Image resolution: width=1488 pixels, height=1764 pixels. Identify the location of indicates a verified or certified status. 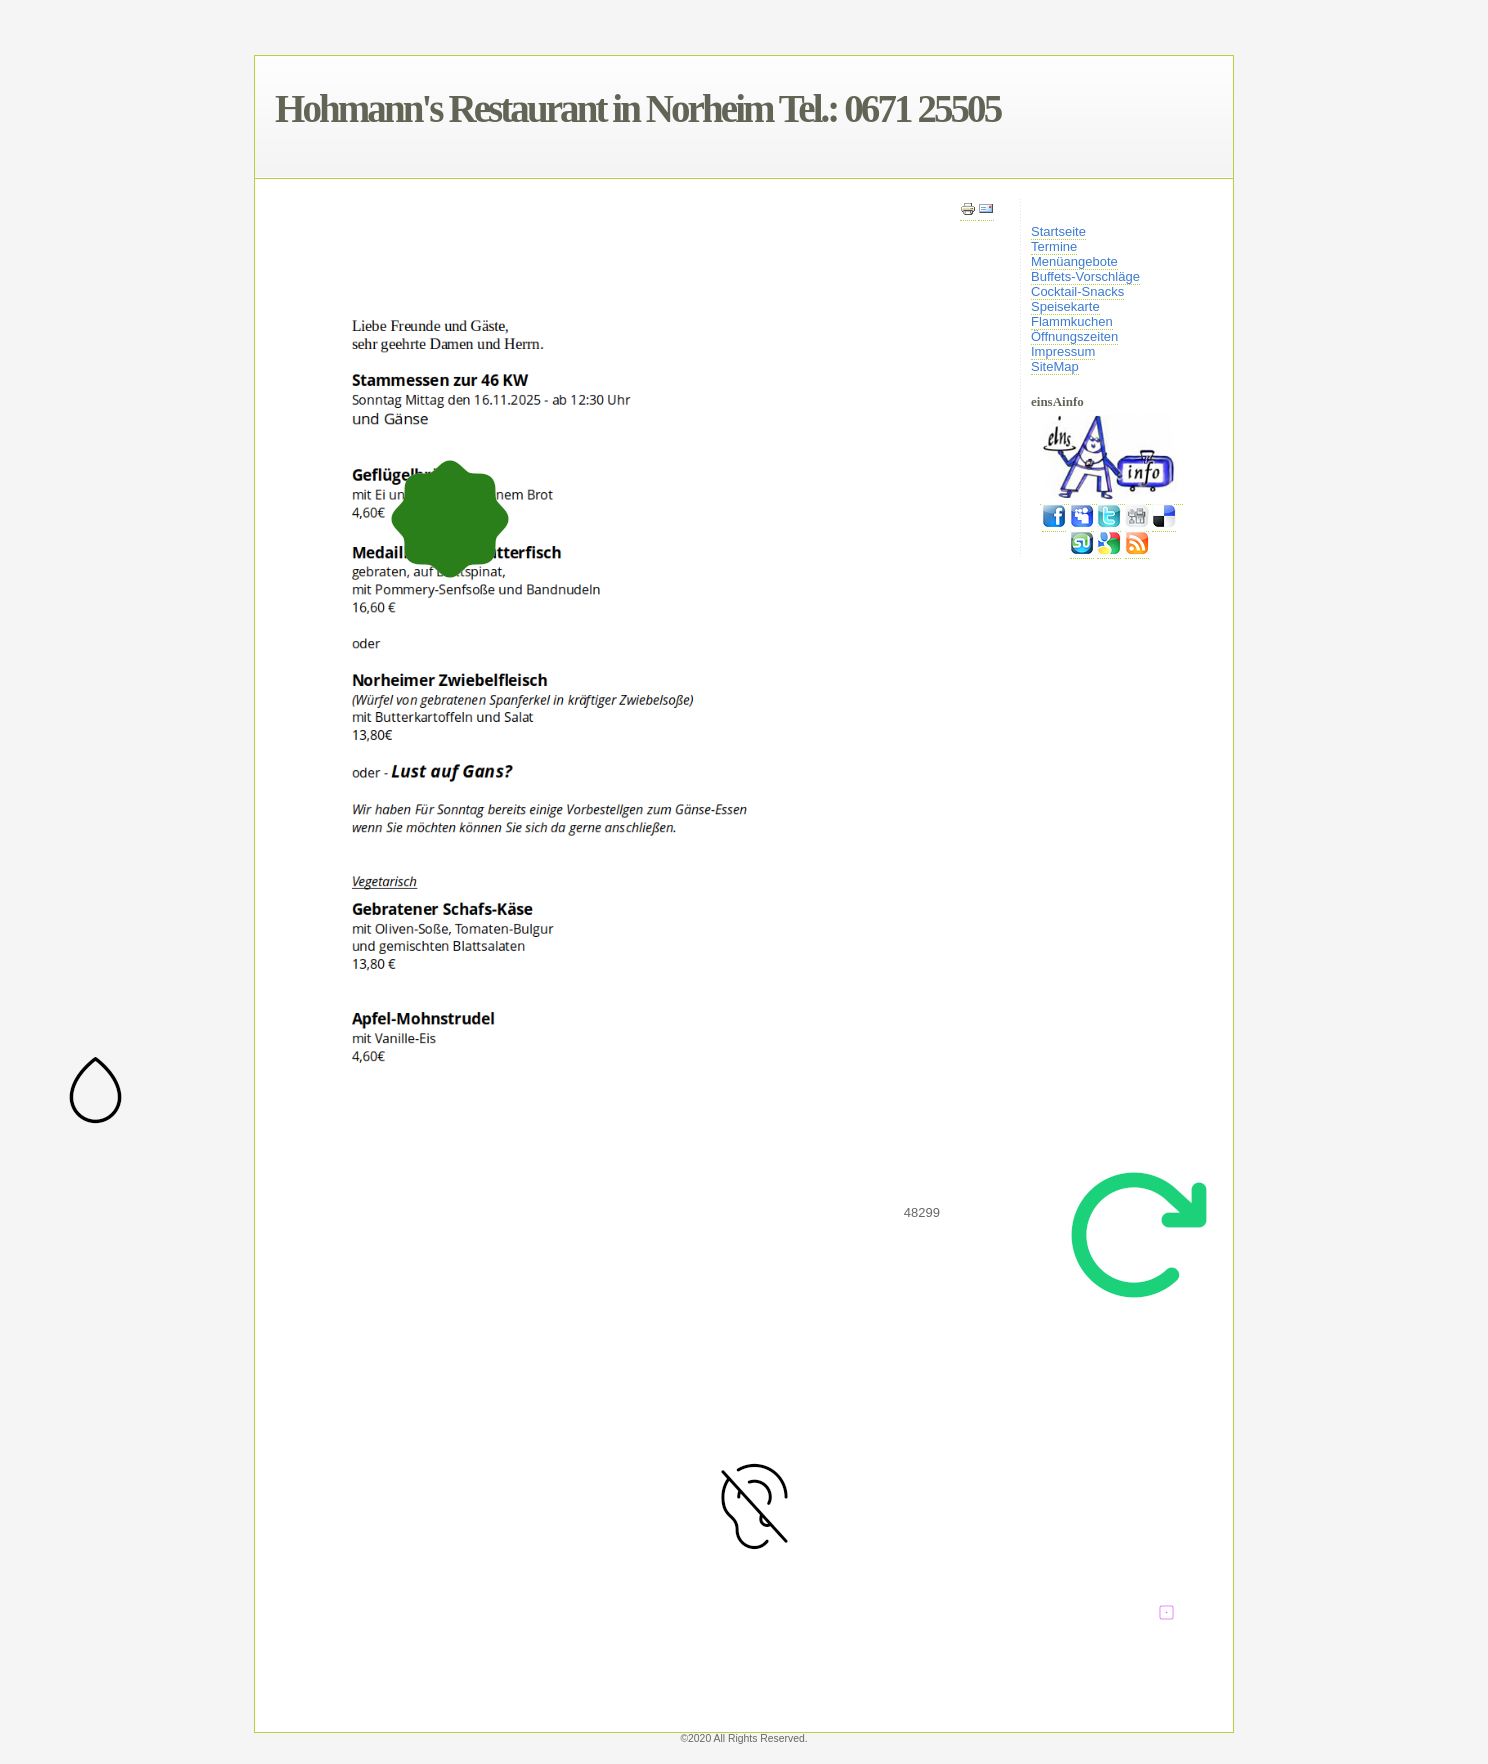
(450, 519).